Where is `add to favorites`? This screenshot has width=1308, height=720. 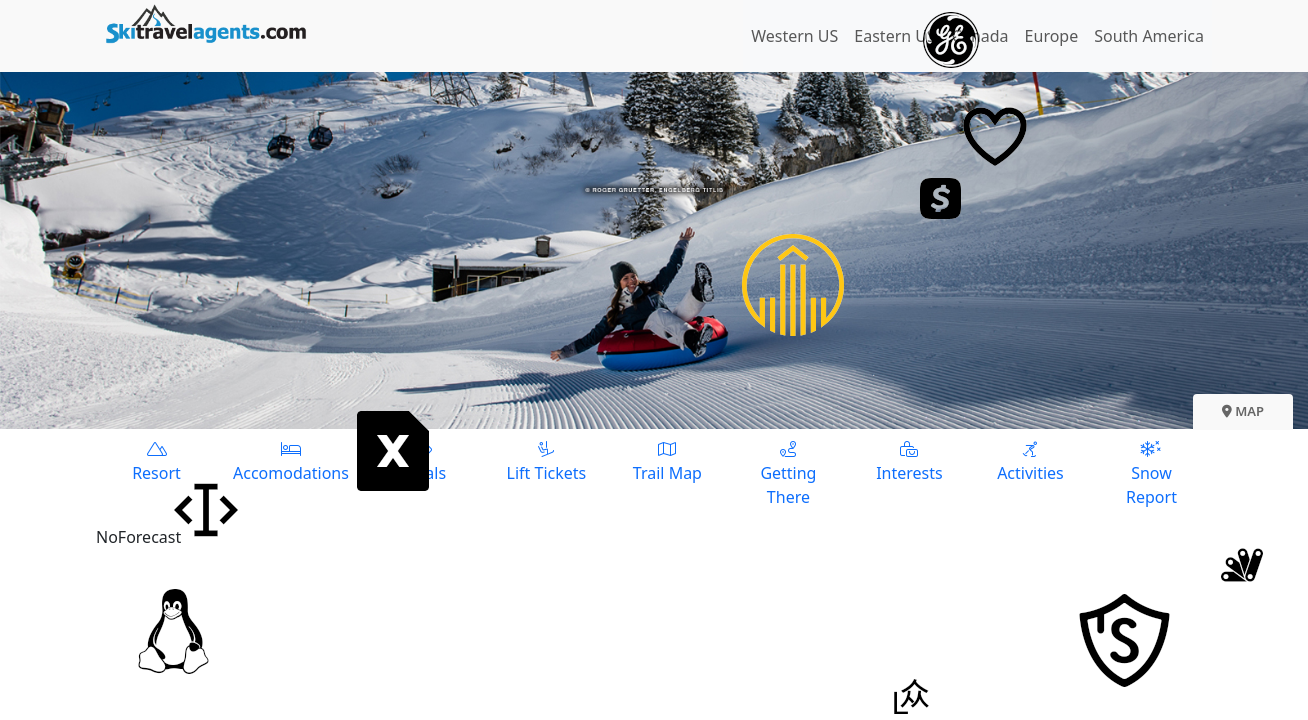 add to favorites is located at coordinates (995, 136).